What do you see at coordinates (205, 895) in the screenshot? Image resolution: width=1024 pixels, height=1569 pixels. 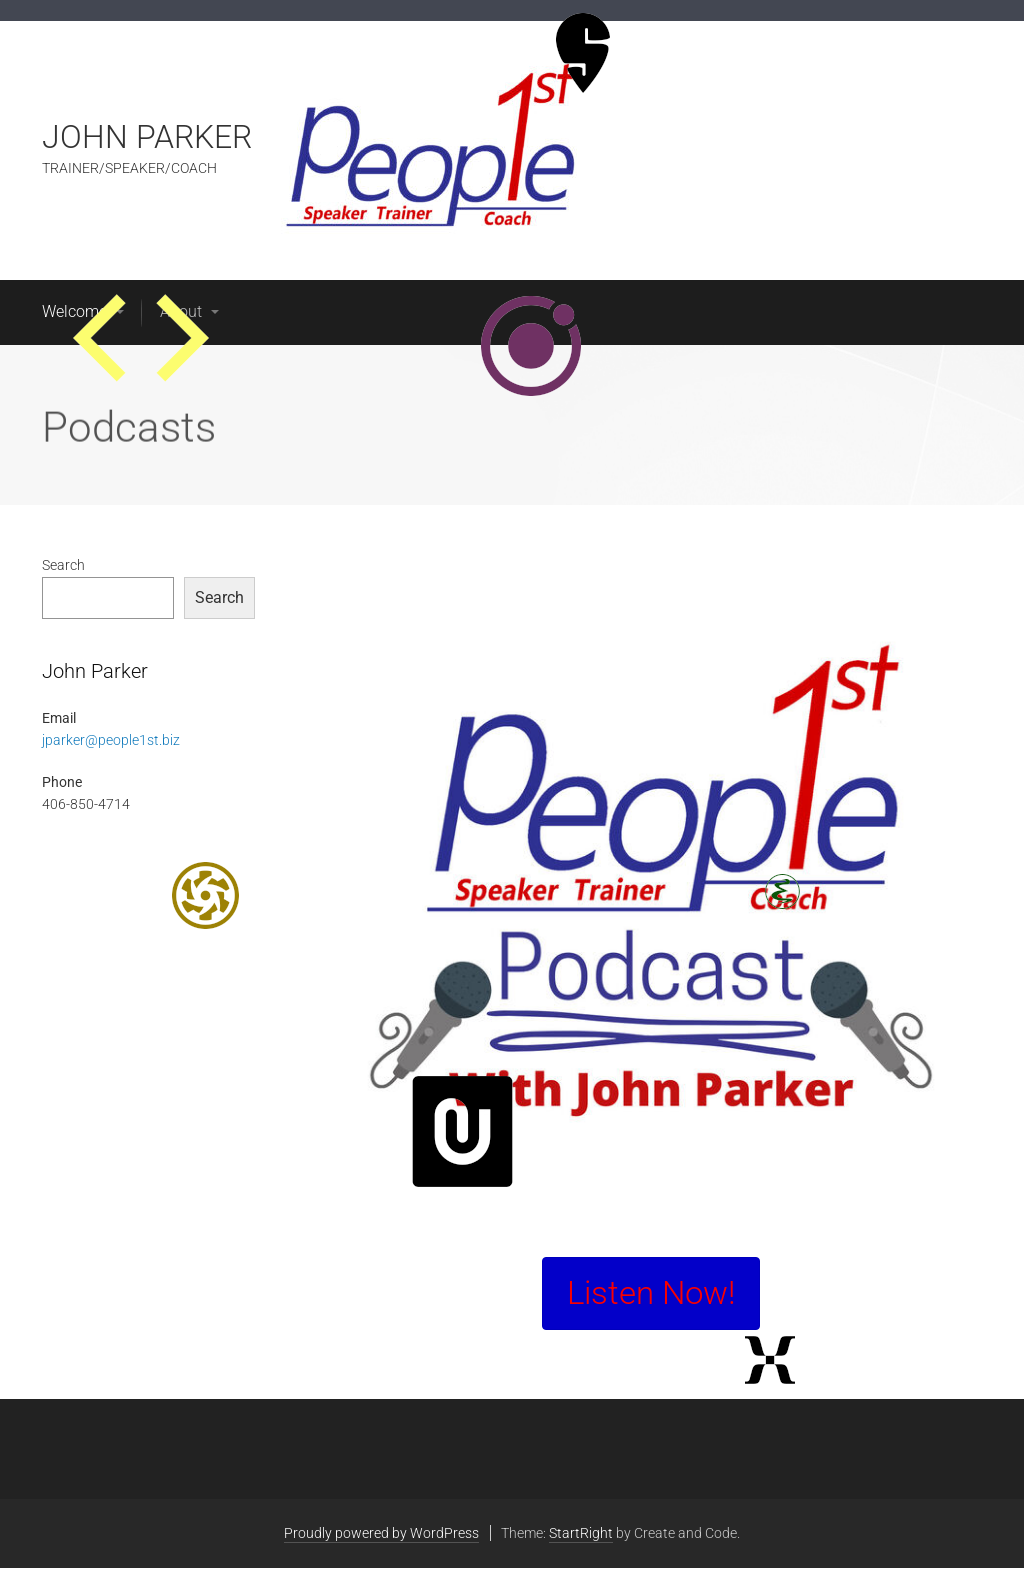 I see `quasar framework logo` at bounding box center [205, 895].